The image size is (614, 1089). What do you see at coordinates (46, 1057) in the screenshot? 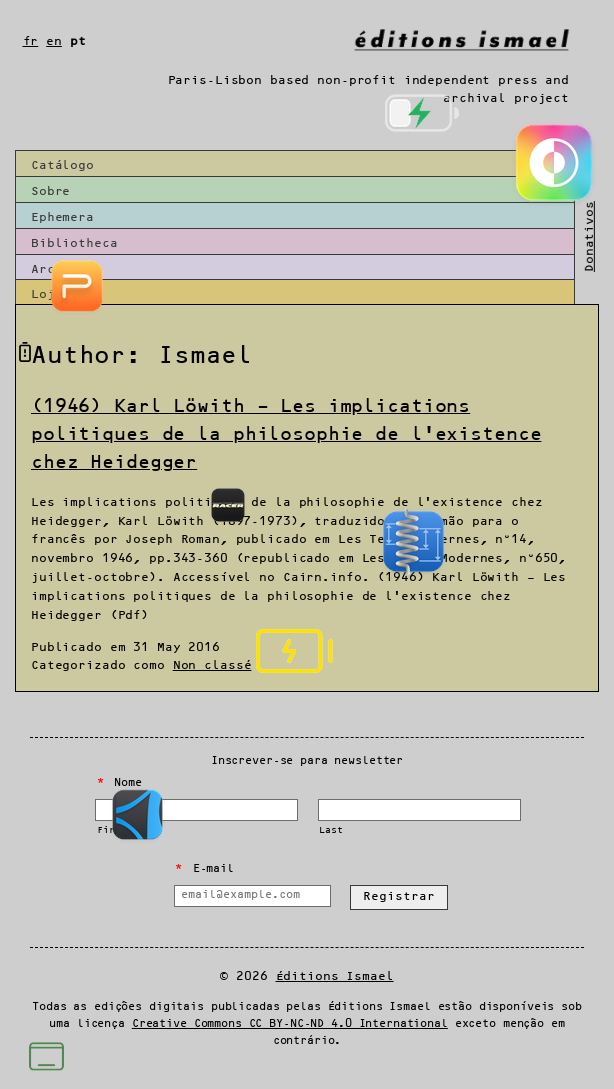
I see `access desktop preferences or display settings` at bounding box center [46, 1057].